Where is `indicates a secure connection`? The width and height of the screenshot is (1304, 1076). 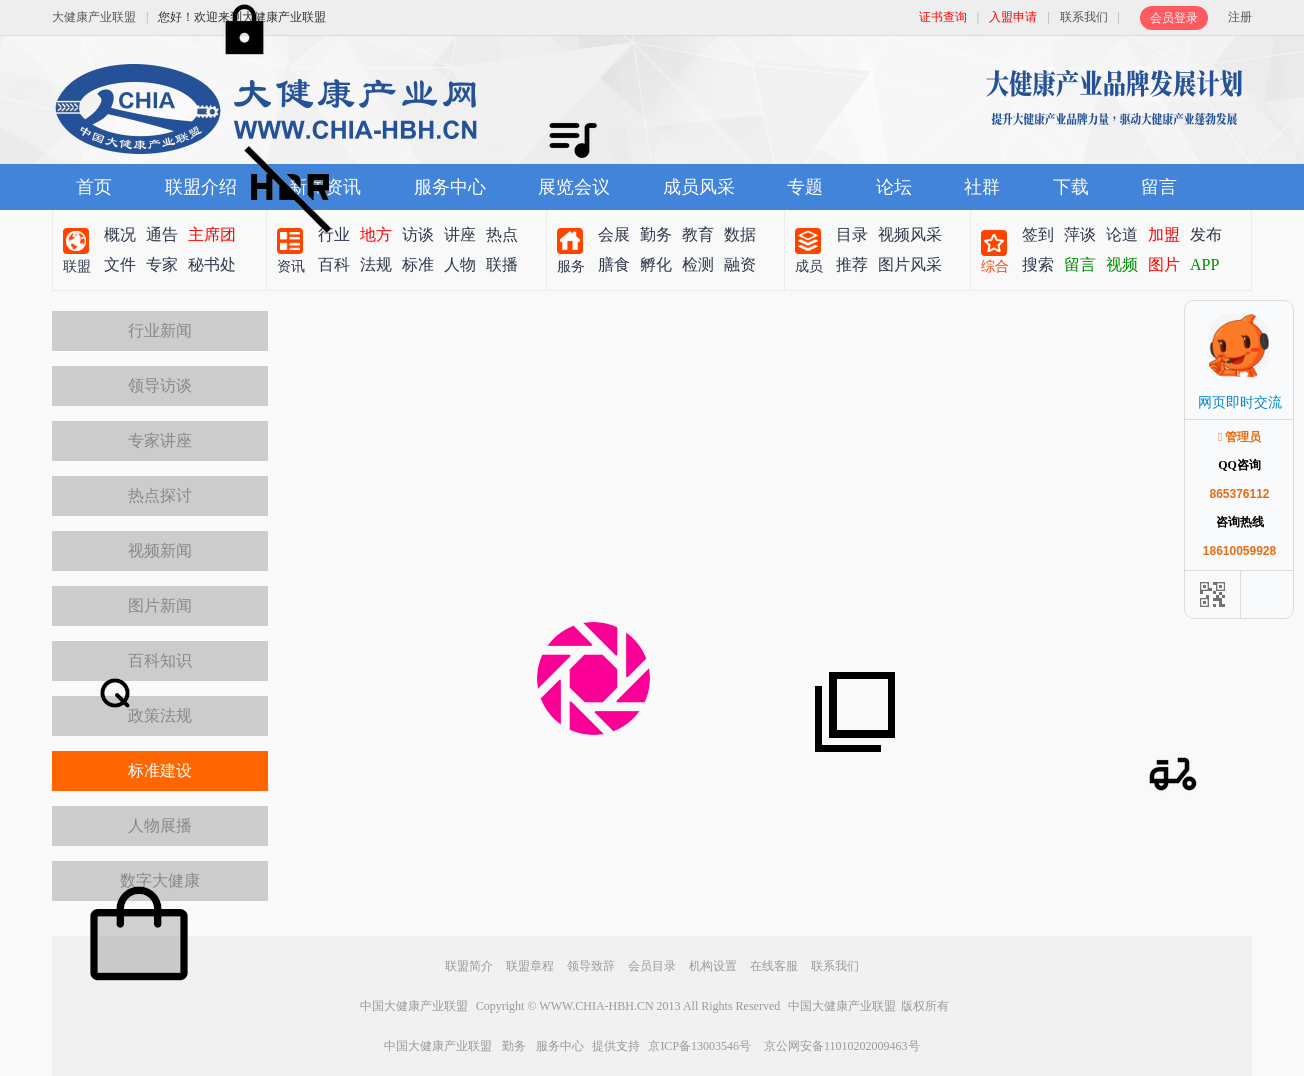
indicates a secure connection is located at coordinates (244, 30).